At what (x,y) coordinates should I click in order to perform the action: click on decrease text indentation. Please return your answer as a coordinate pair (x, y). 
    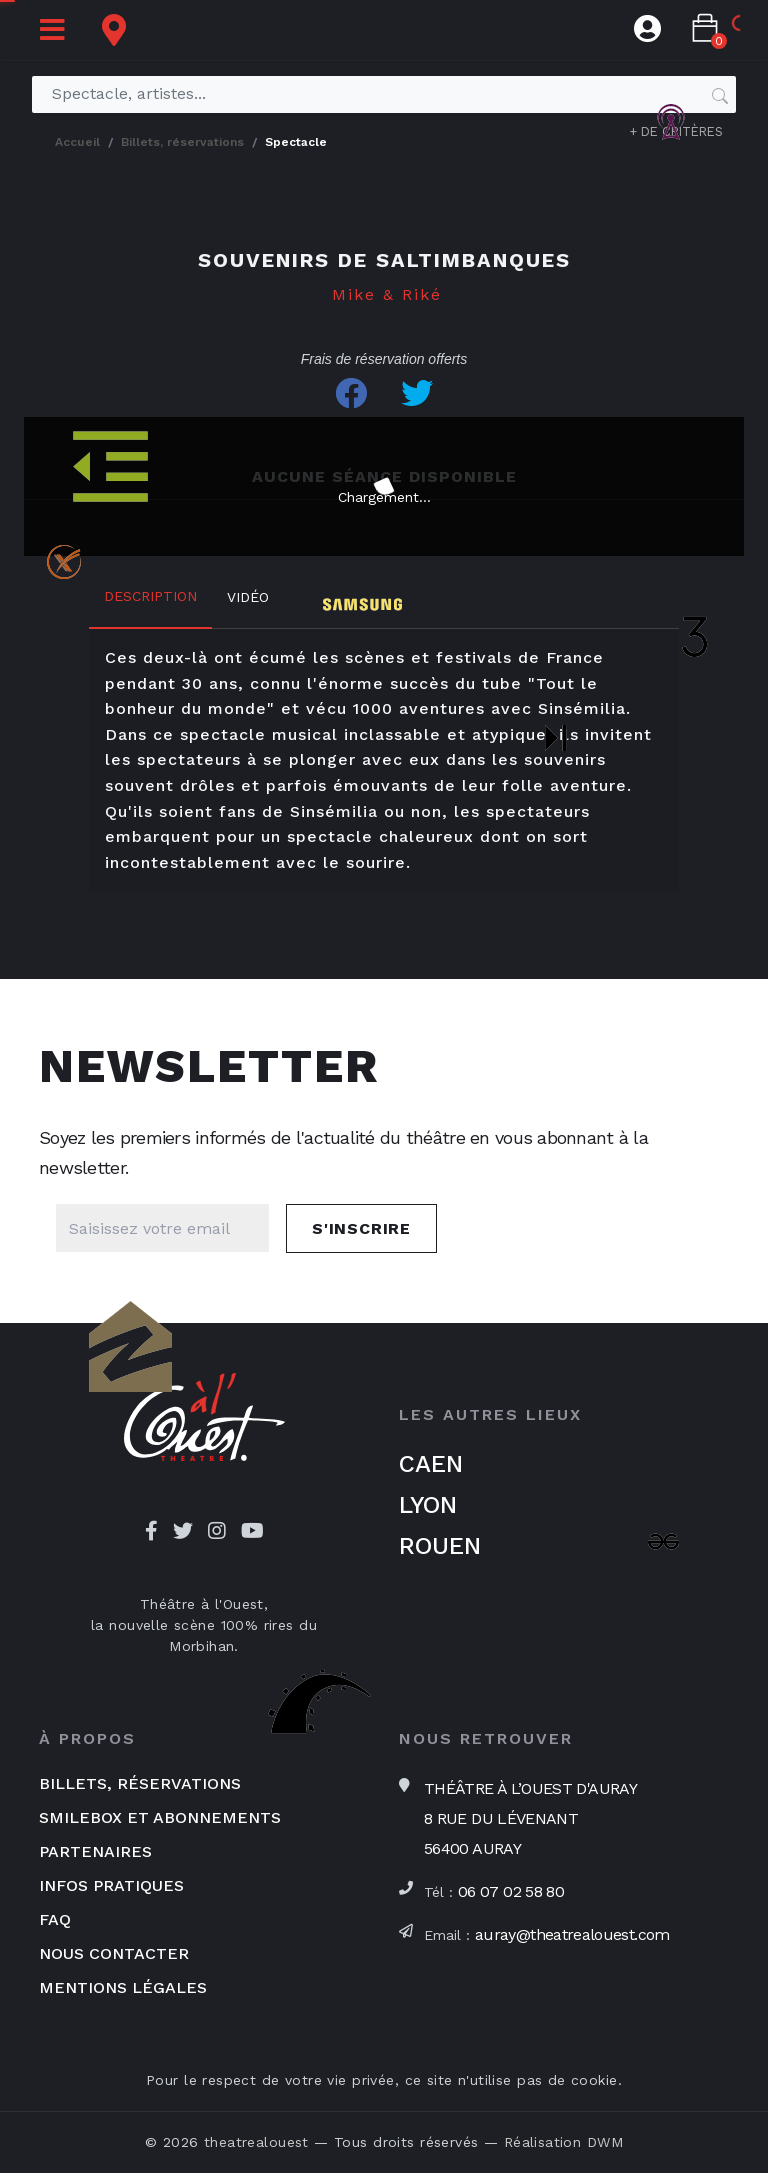
    Looking at the image, I should click on (110, 464).